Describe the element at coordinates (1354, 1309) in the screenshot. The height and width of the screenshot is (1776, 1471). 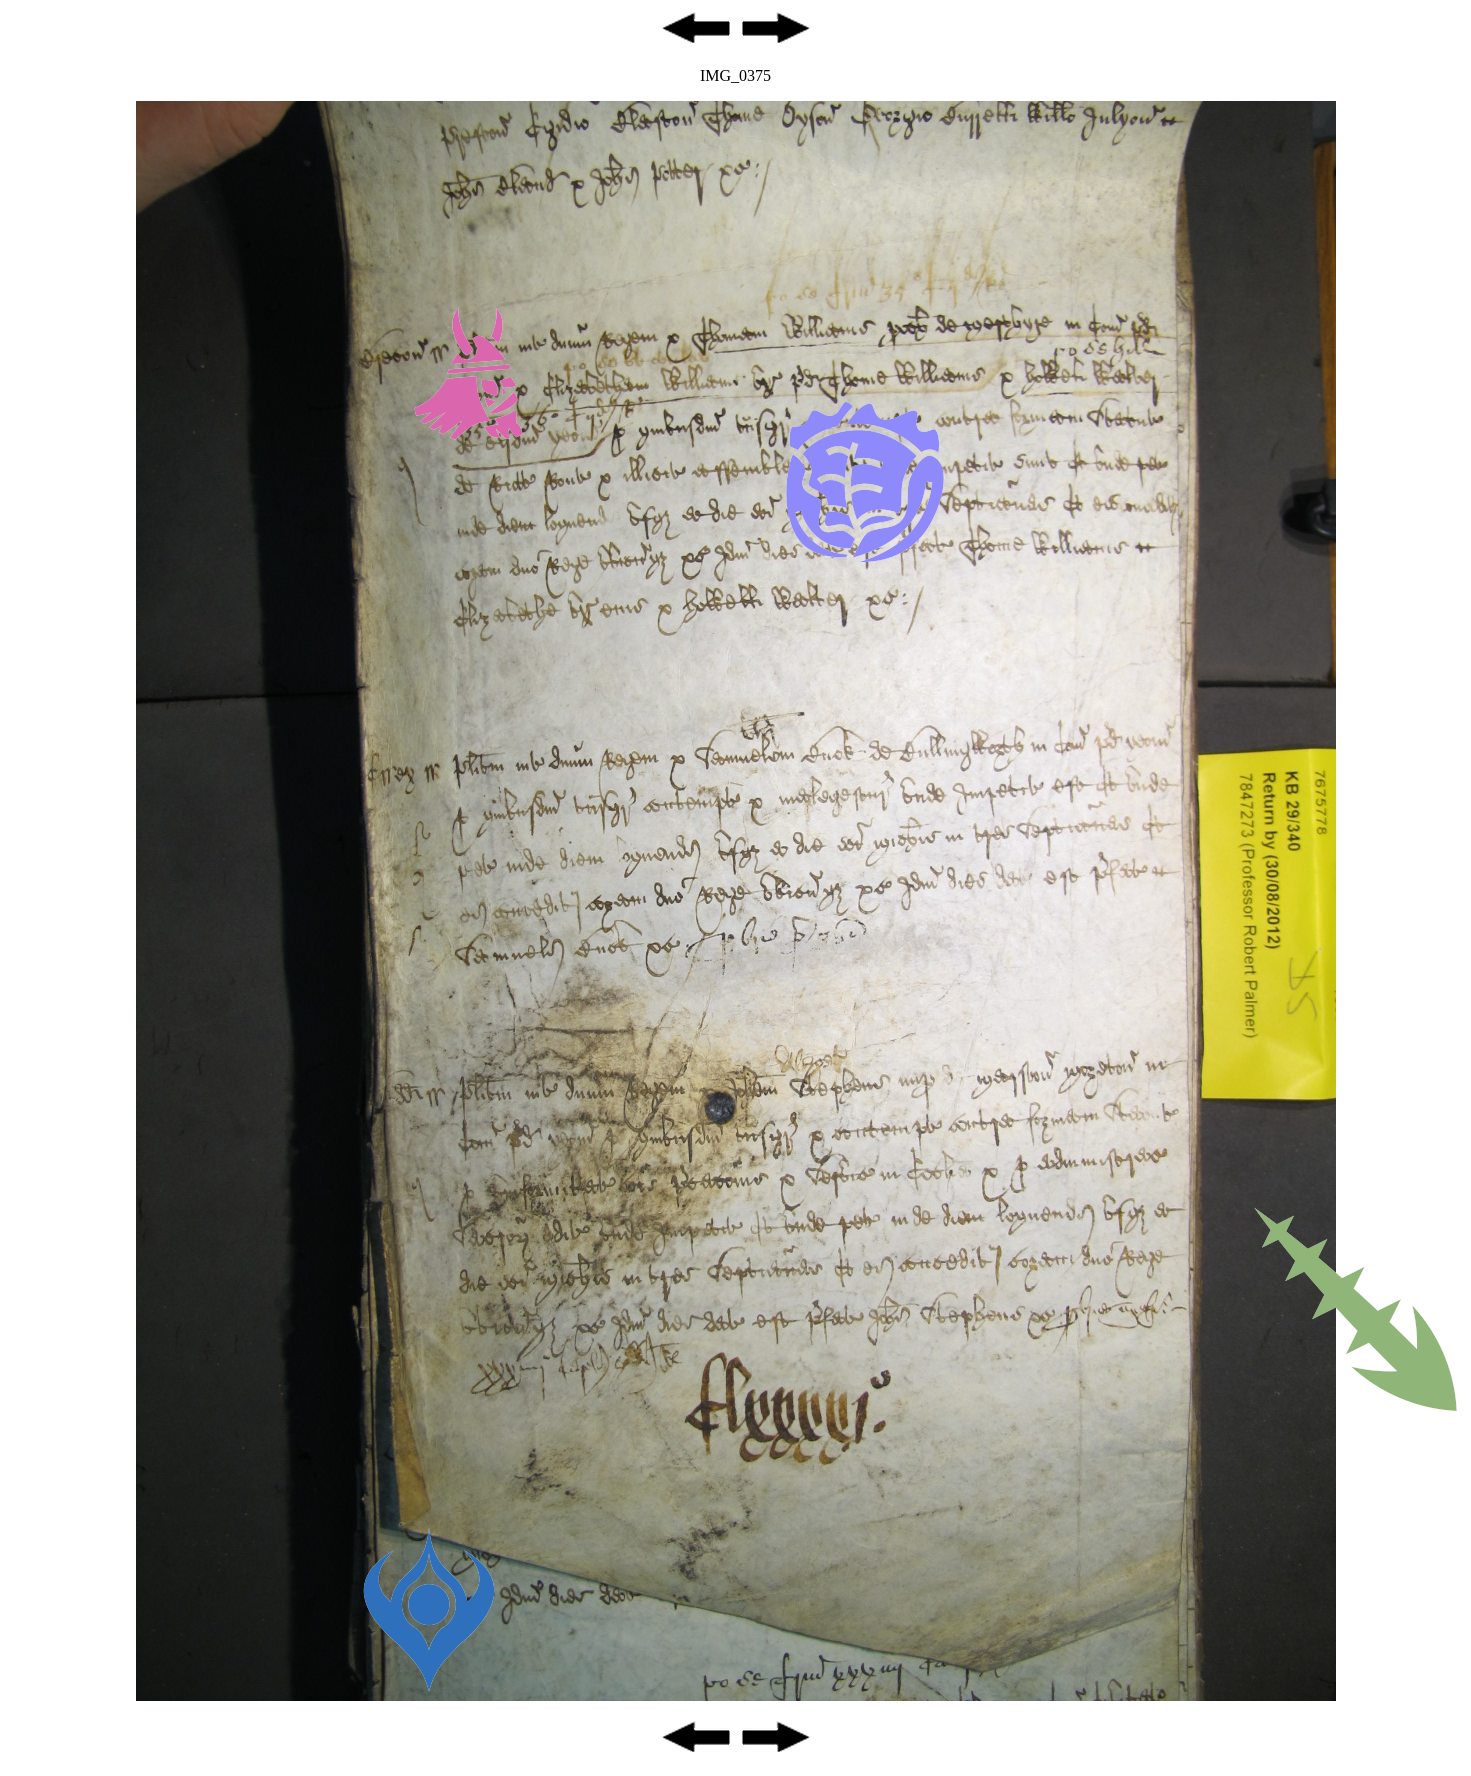
I see `select a barbed arrow projectile type` at that location.